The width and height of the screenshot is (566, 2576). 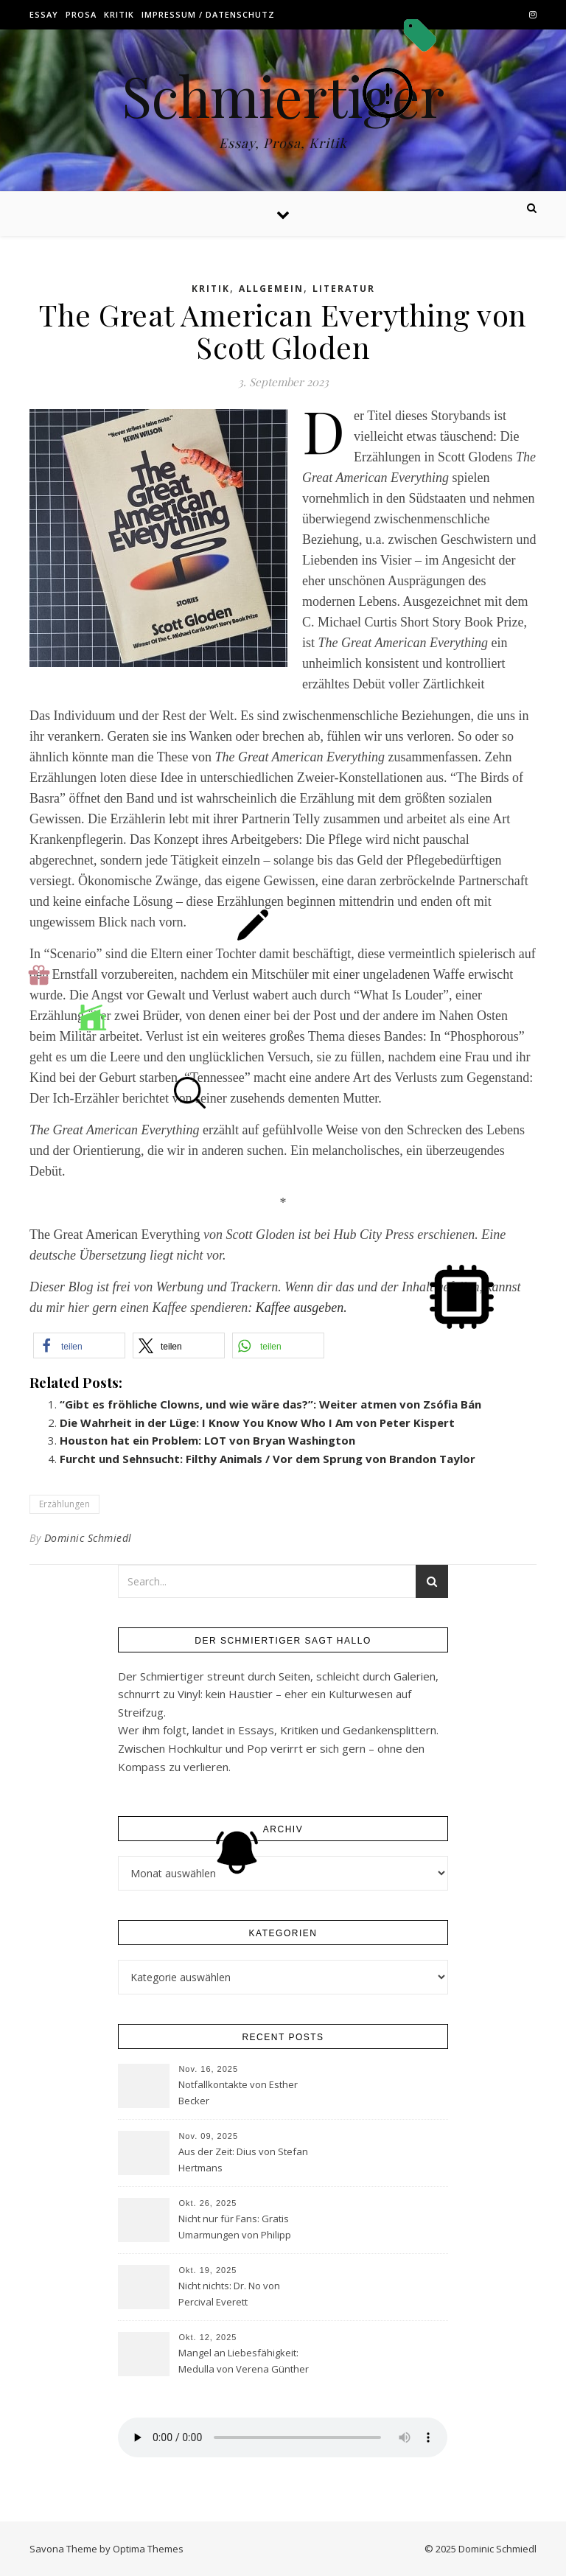 I want to click on search for content, so click(x=189, y=1092).